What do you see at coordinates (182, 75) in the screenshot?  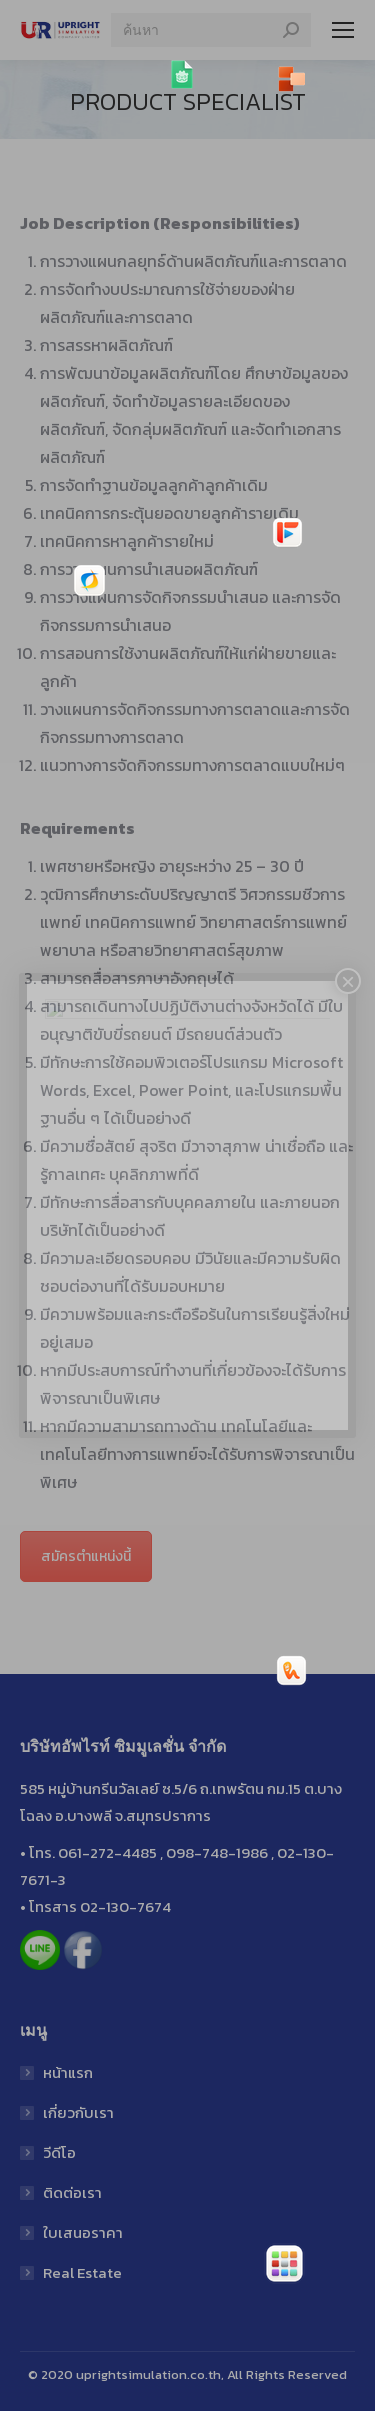 I see `a godot shader file` at bounding box center [182, 75].